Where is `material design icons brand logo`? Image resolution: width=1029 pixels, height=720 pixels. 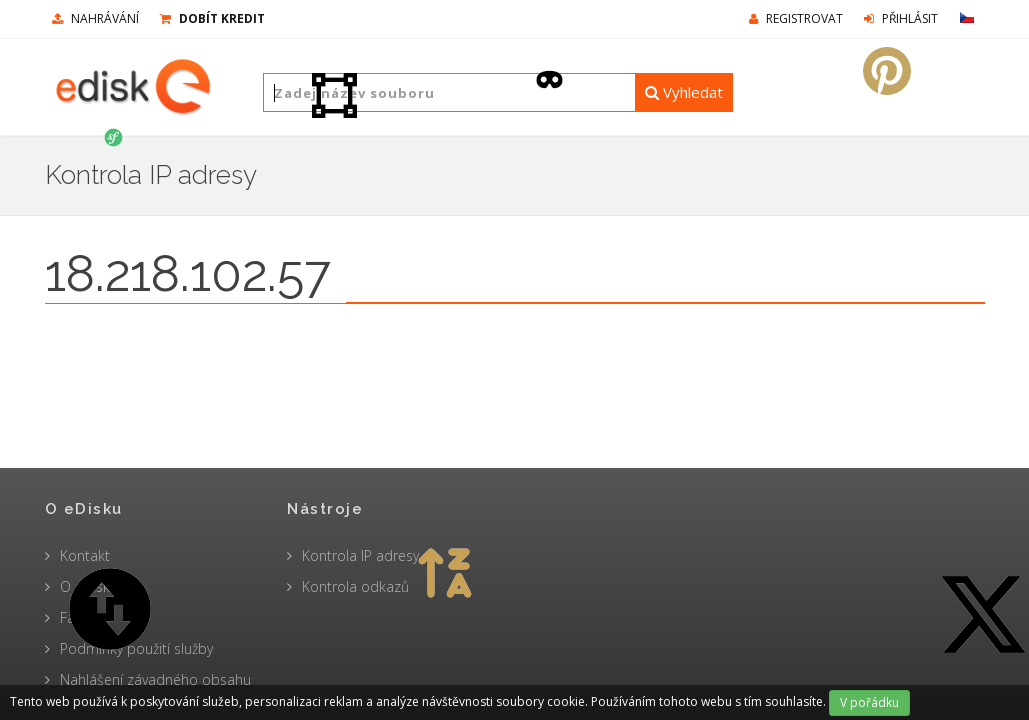 material design icons brand logo is located at coordinates (334, 95).